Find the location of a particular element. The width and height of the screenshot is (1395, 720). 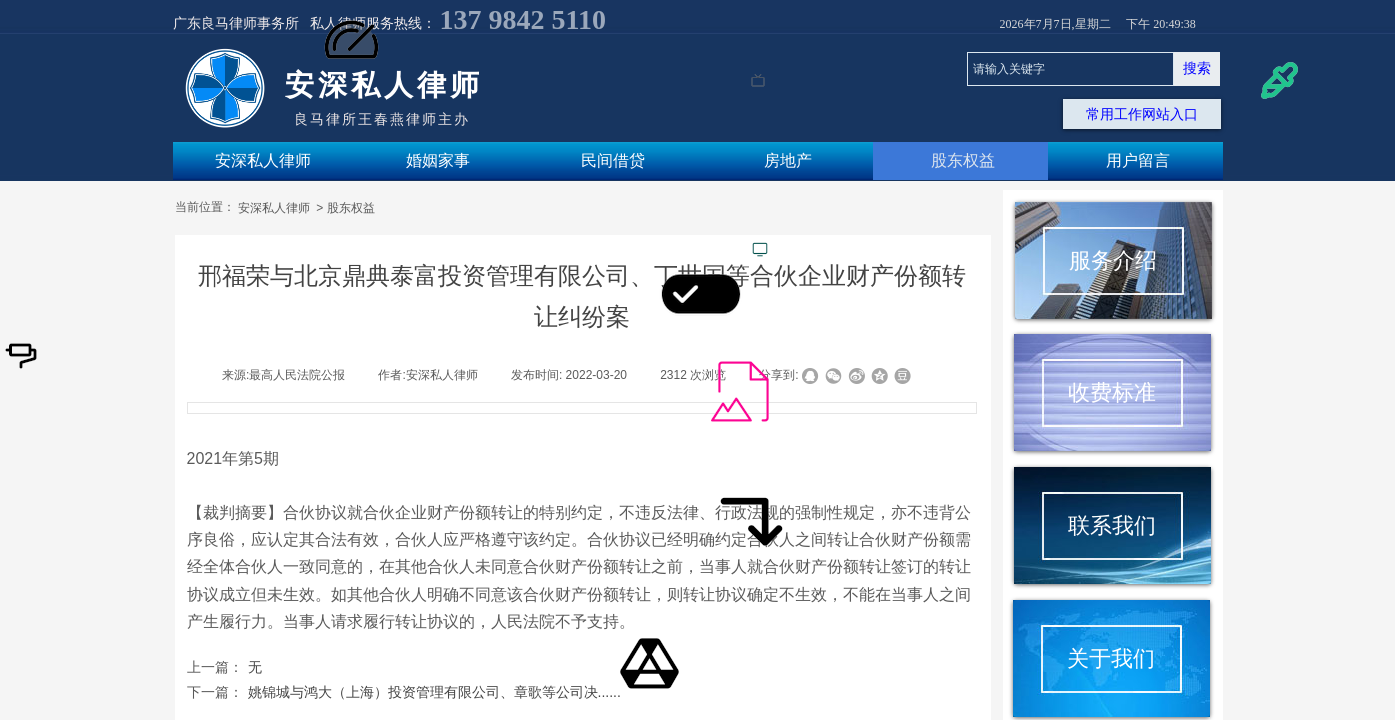

customize theme or appearance settings is located at coordinates (21, 354).